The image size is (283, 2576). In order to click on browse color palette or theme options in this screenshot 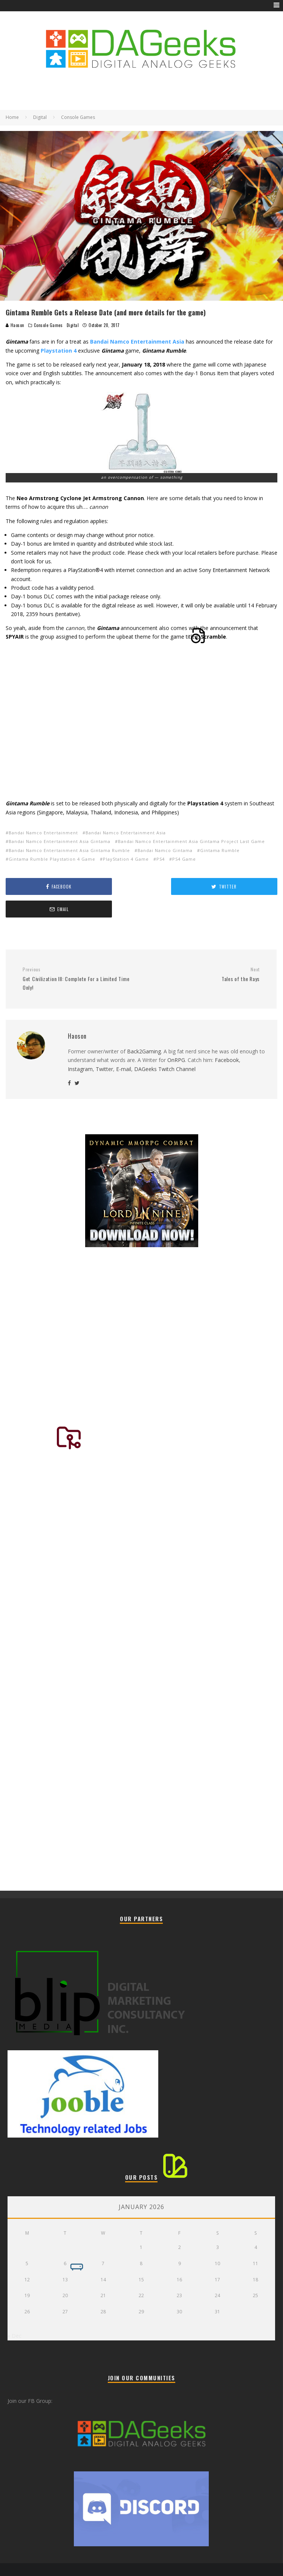, I will do `click(175, 2166)`.